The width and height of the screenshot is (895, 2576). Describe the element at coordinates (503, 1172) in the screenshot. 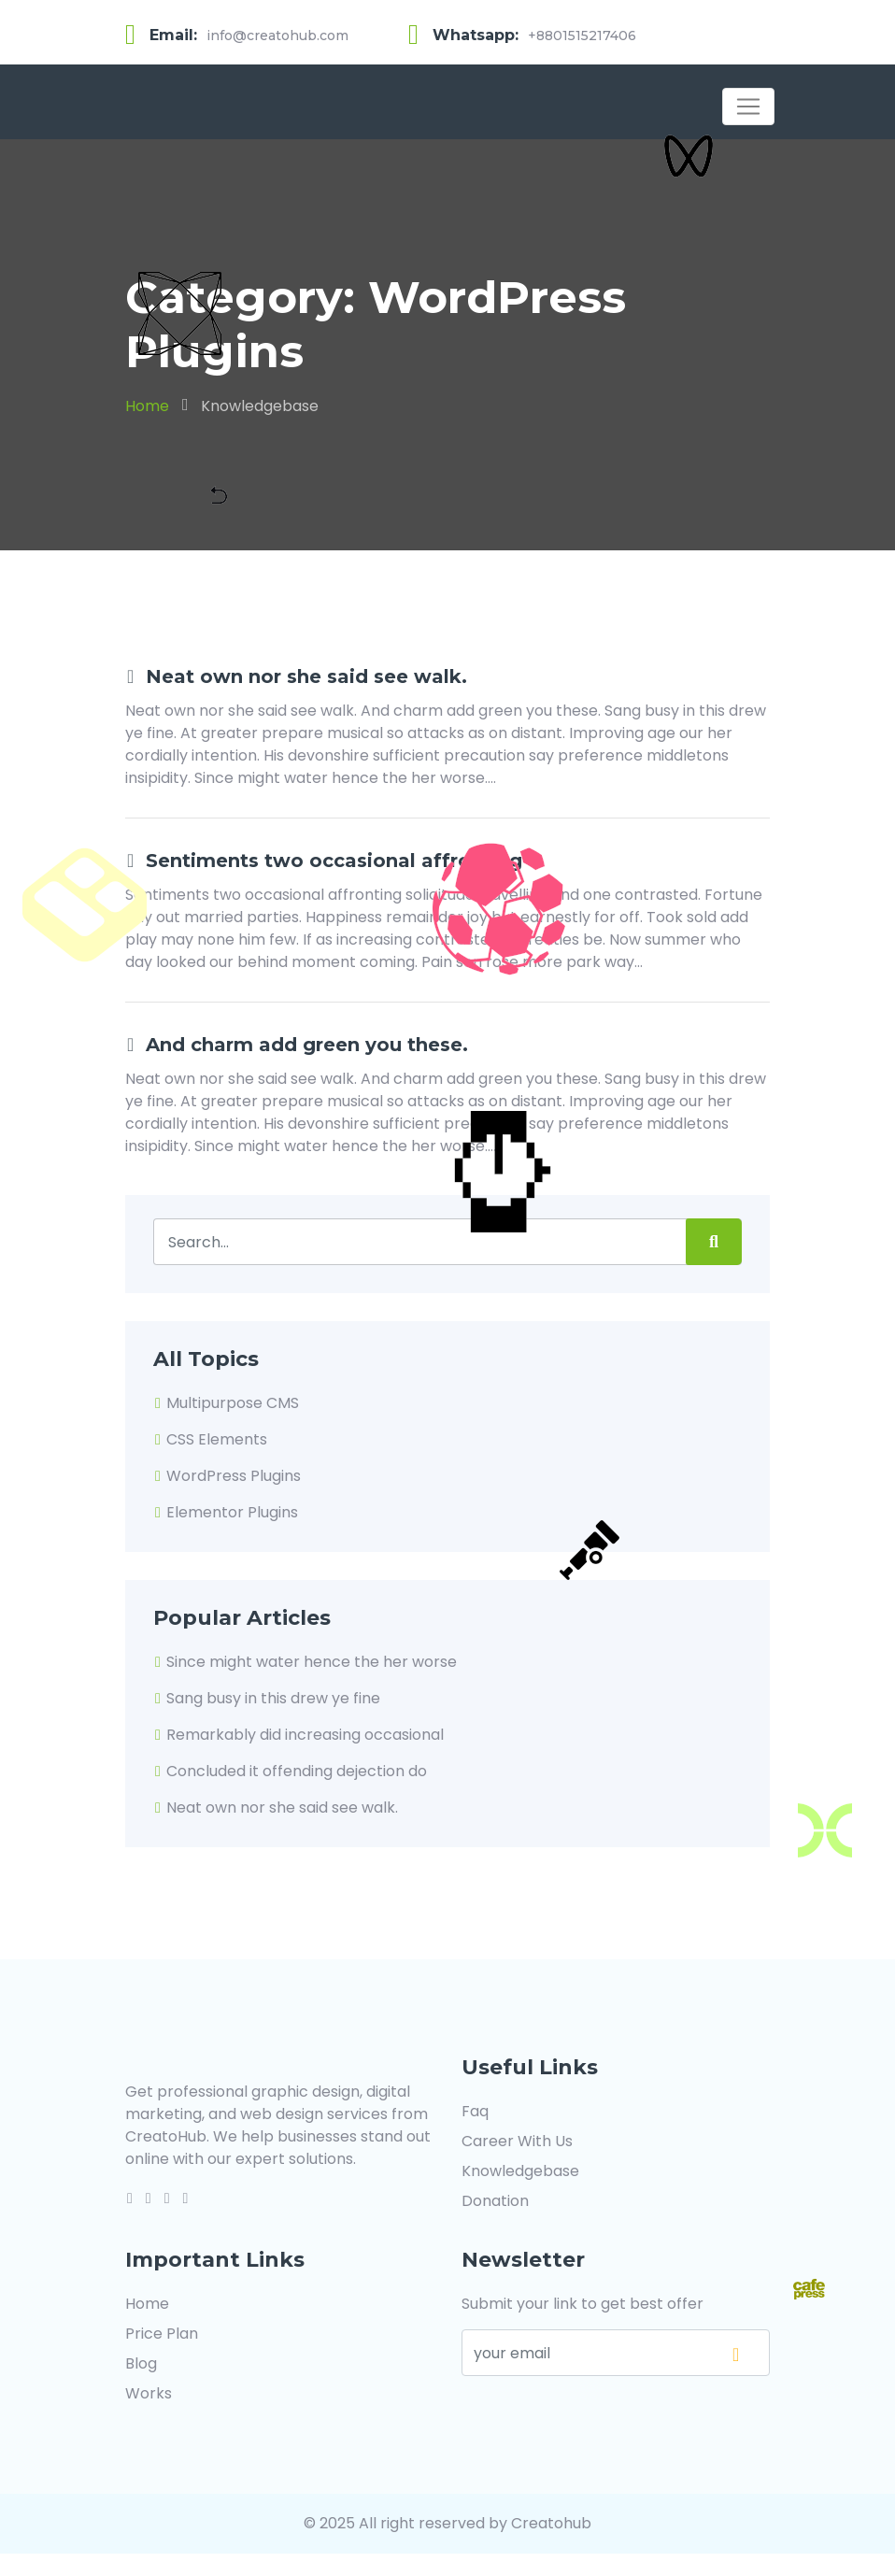

I see `visit Hackernoon website or blog` at that location.